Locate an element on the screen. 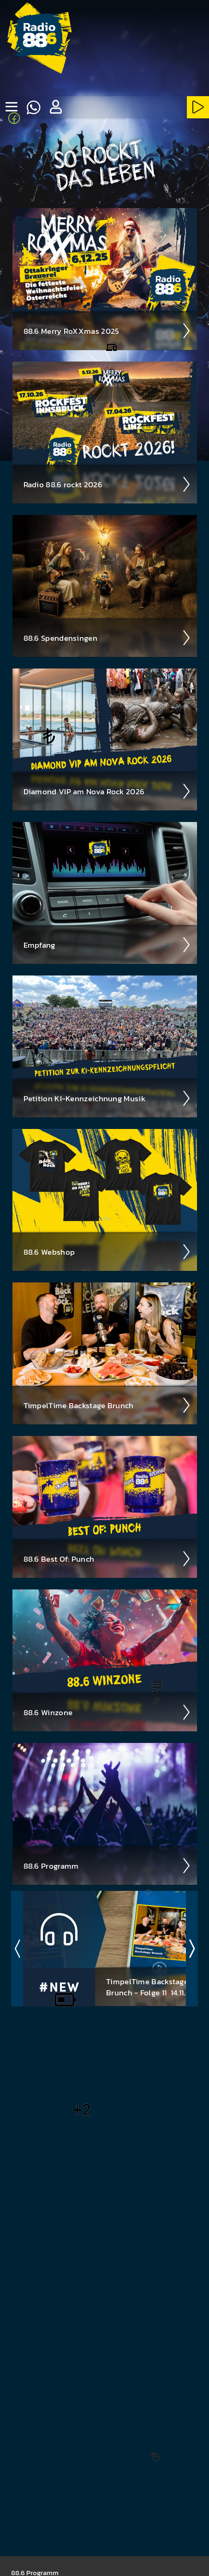 This screenshot has height=2576, width=209. link to GitHub repository is located at coordinates (106, 1219).